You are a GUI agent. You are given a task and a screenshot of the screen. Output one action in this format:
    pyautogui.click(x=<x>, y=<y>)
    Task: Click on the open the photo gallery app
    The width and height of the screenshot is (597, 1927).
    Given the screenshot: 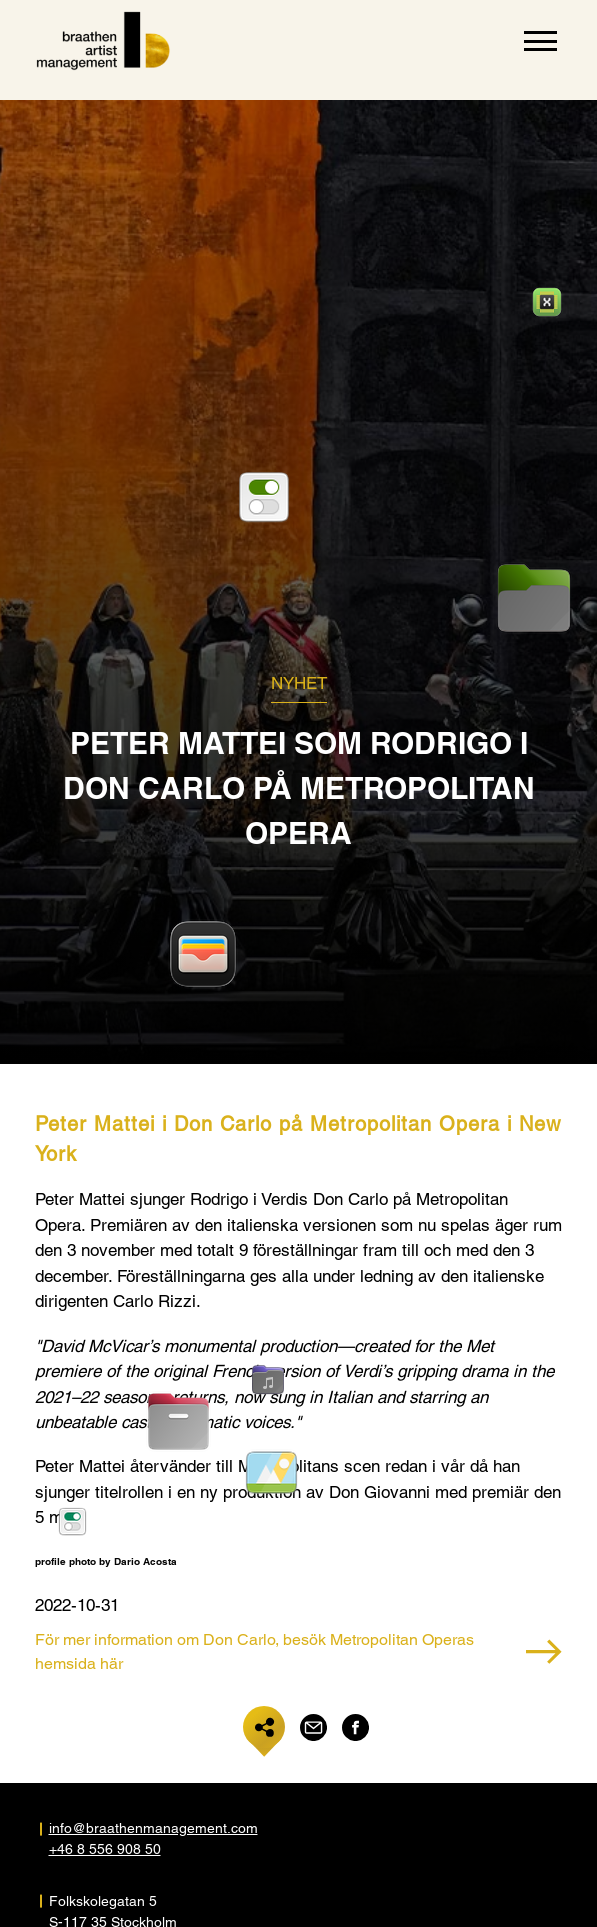 What is the action you would take?
    pyautogui.click(x=271, y=1472)
    